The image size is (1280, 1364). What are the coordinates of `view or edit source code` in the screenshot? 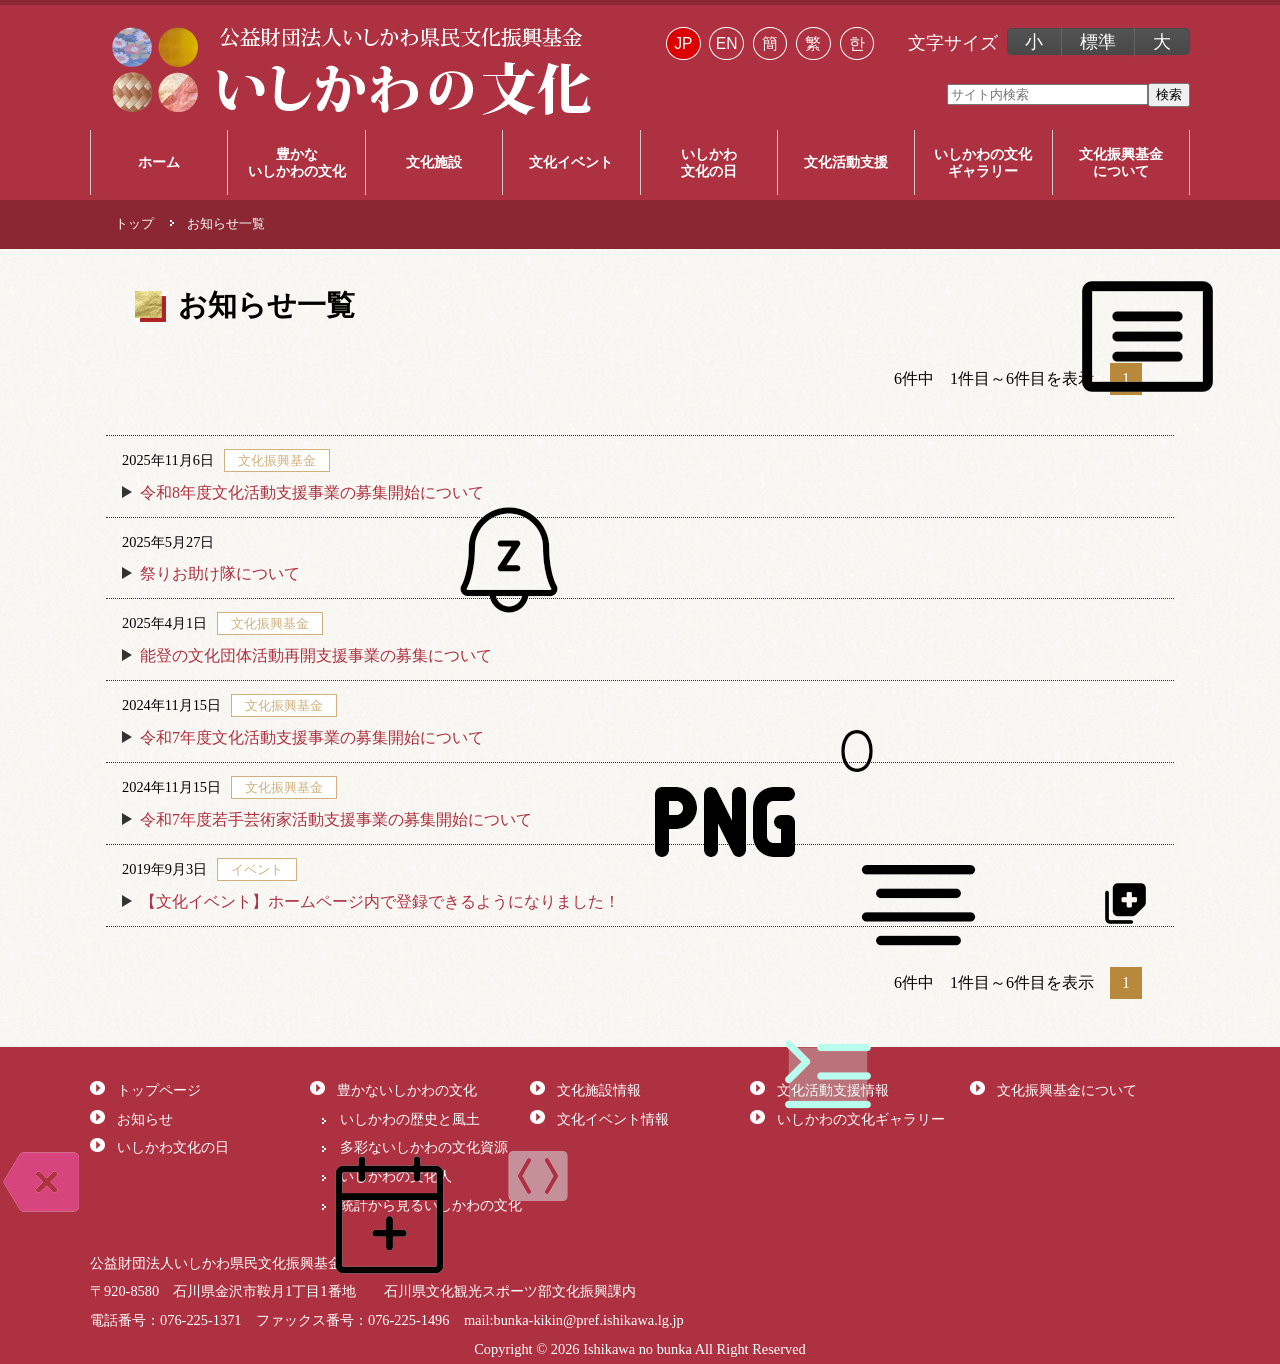 It's located at (538, 1176).